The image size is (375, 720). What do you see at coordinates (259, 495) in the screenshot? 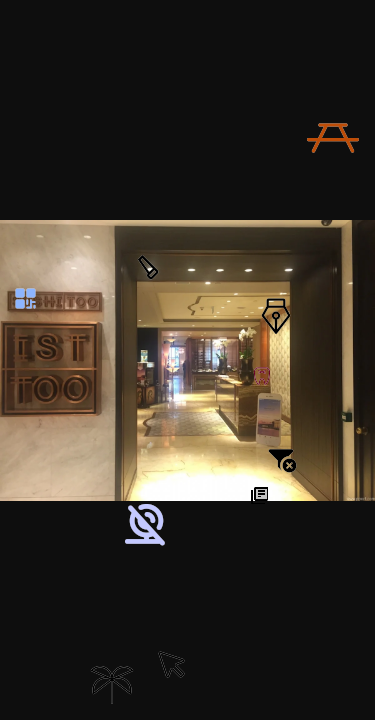
I see `access your library or reading list` at bounding box center [259, 495].